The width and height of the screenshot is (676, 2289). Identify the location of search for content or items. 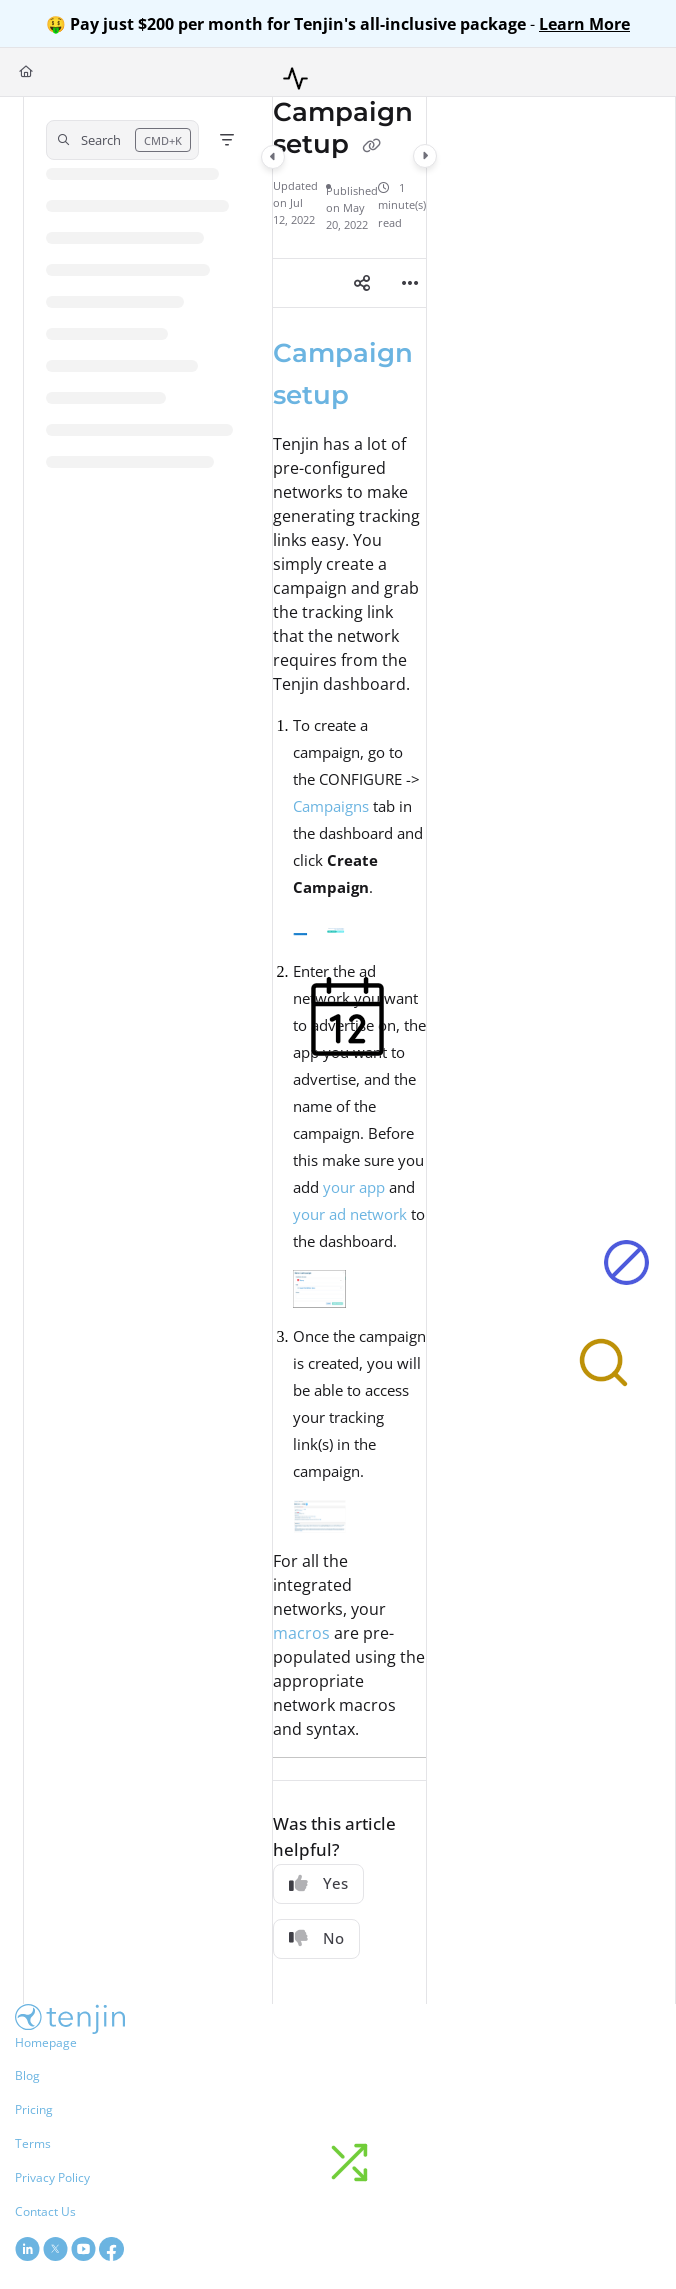
(603, 1362).